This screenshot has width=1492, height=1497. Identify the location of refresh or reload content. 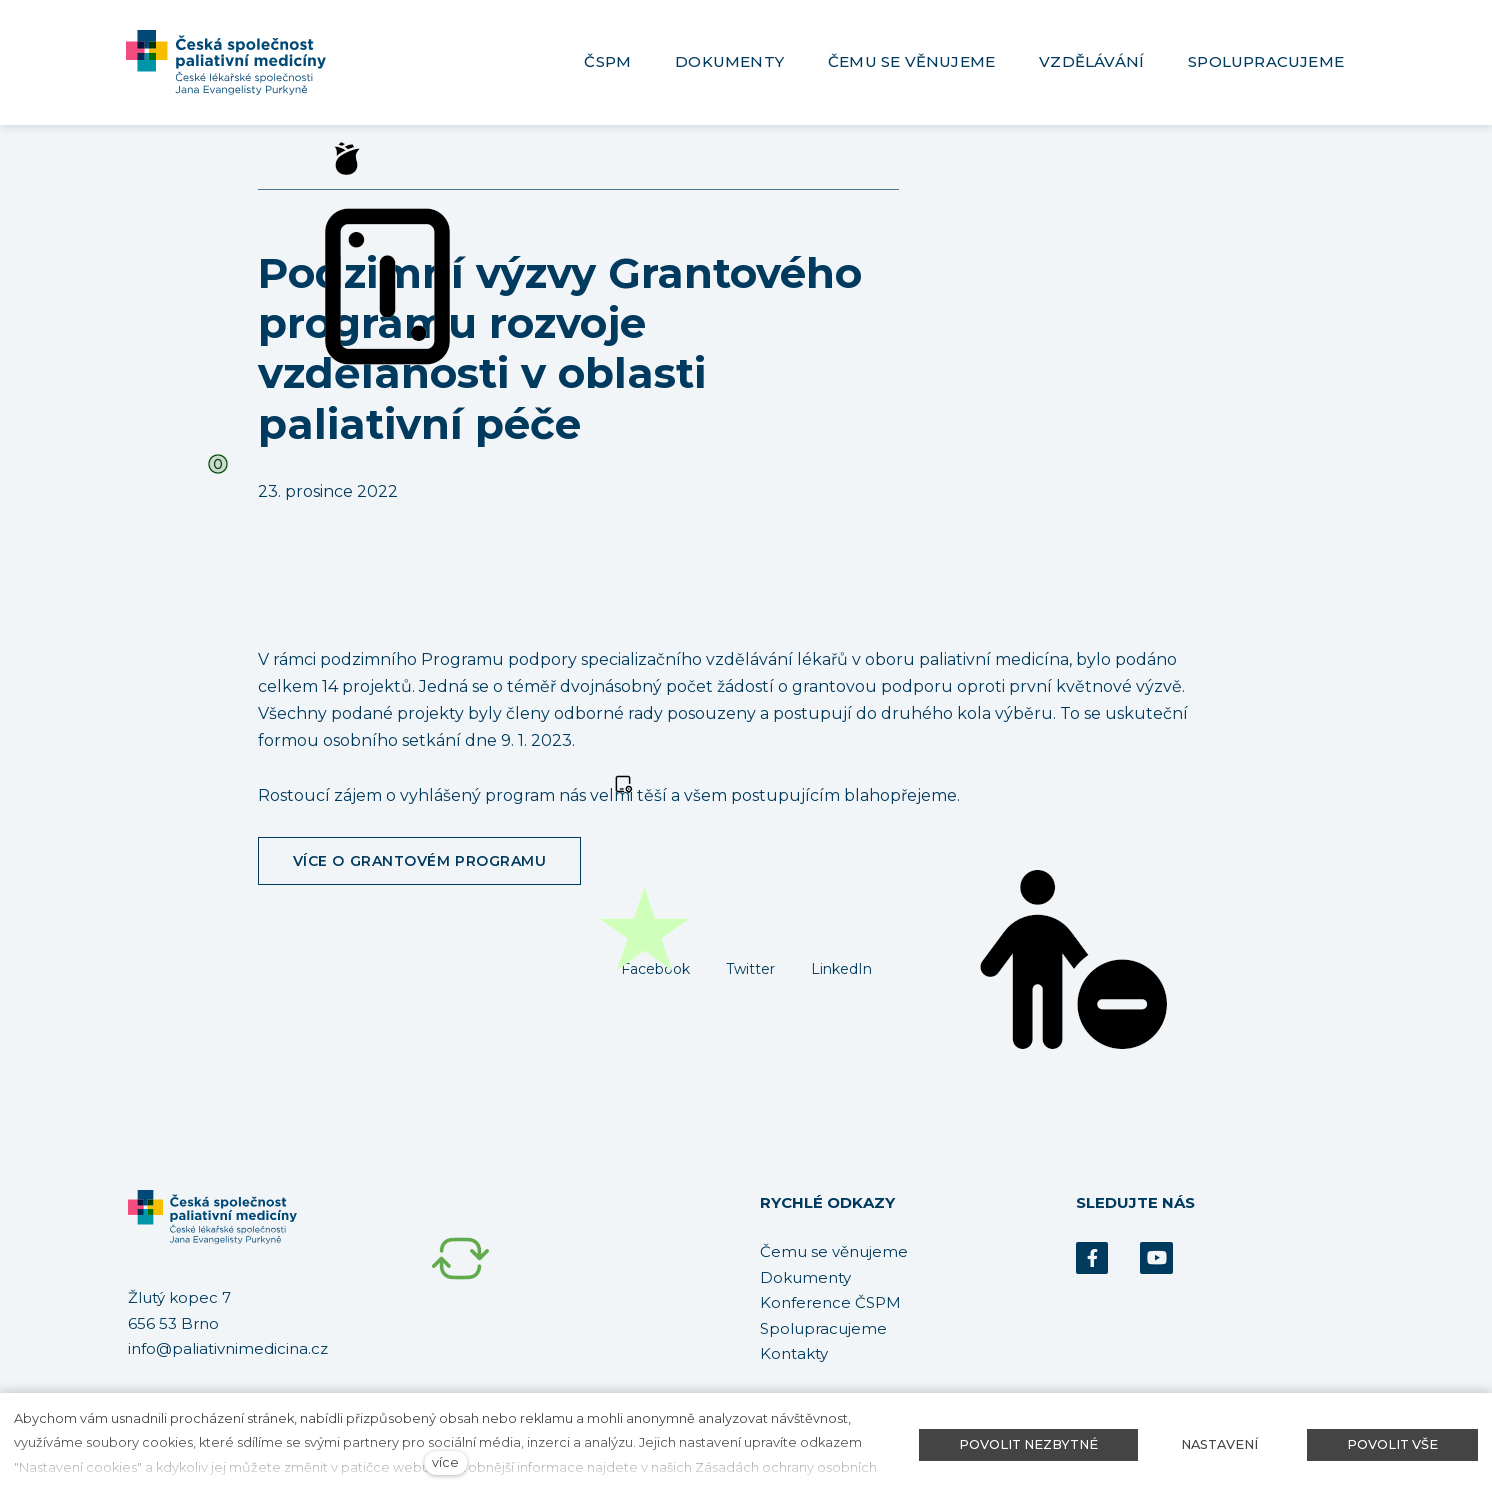
(460, 1258).